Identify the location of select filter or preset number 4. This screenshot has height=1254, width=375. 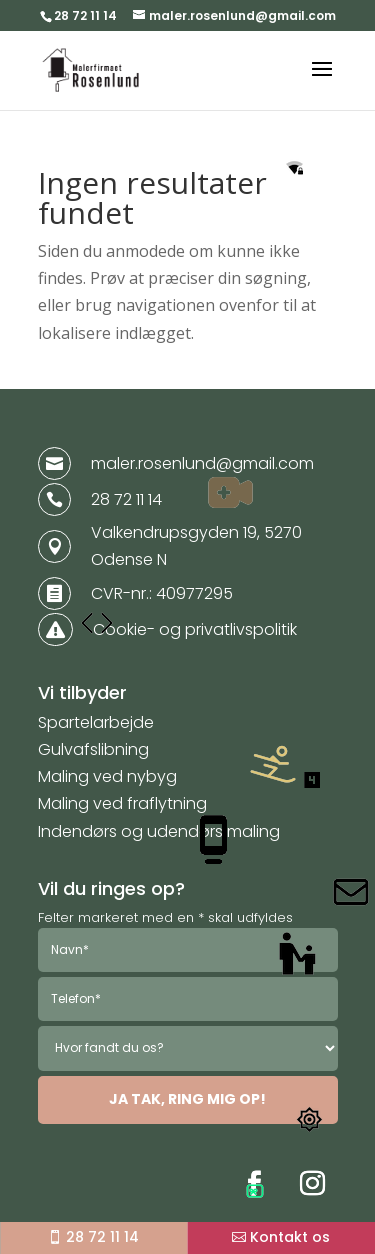
(312, 780).